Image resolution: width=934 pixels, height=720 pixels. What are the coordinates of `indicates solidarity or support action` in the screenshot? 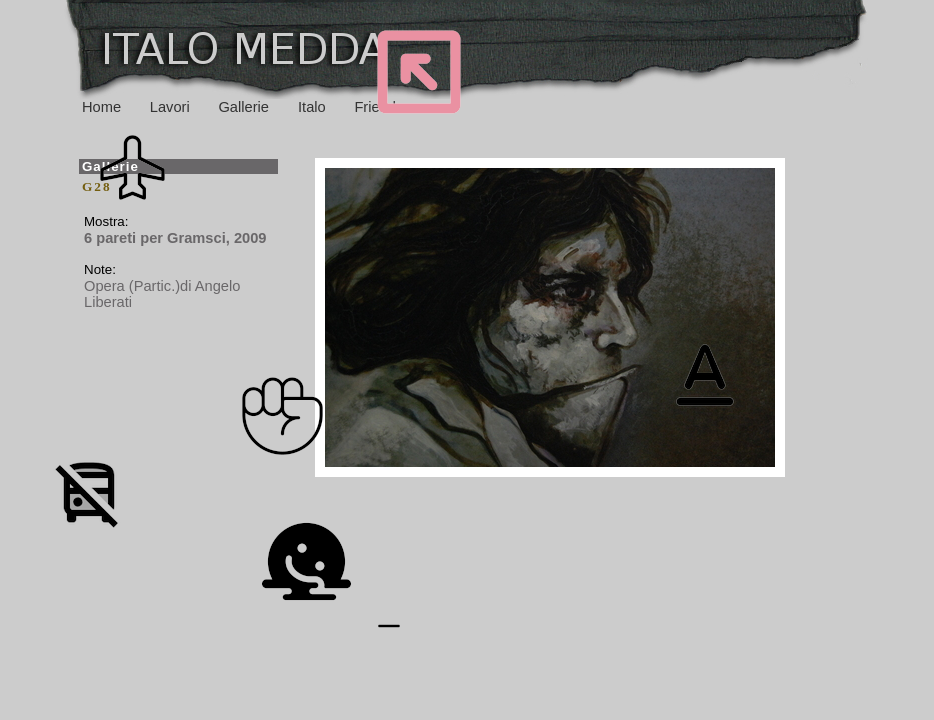 It's located at (282, 414).